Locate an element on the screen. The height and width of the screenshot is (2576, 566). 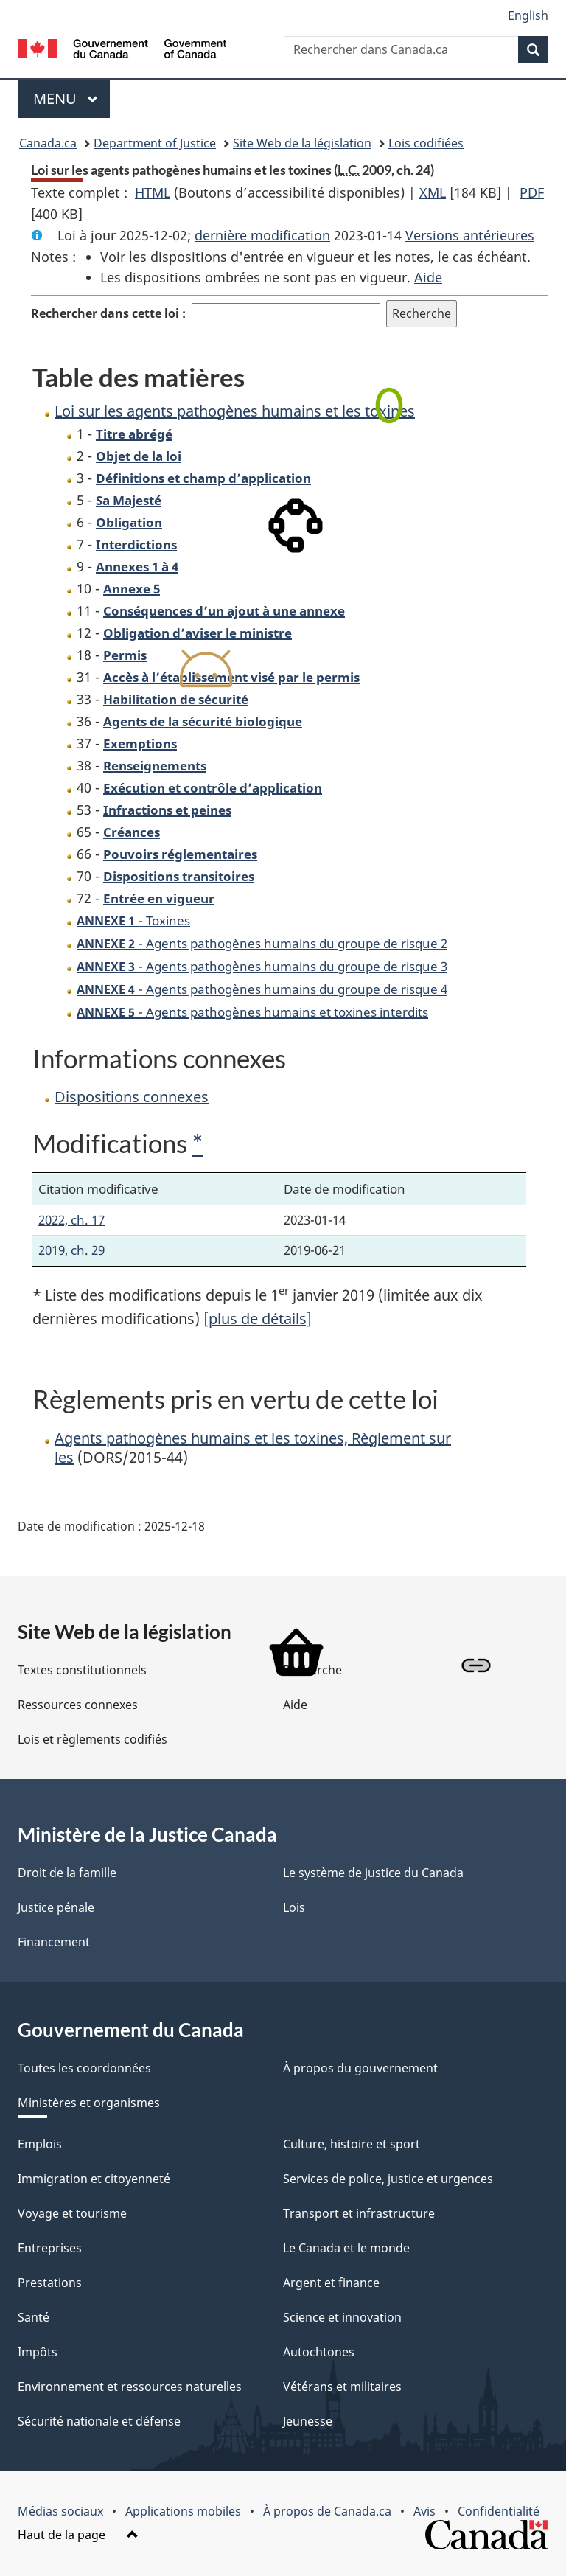
copy or share a link is located at coordinates (476, 1665).